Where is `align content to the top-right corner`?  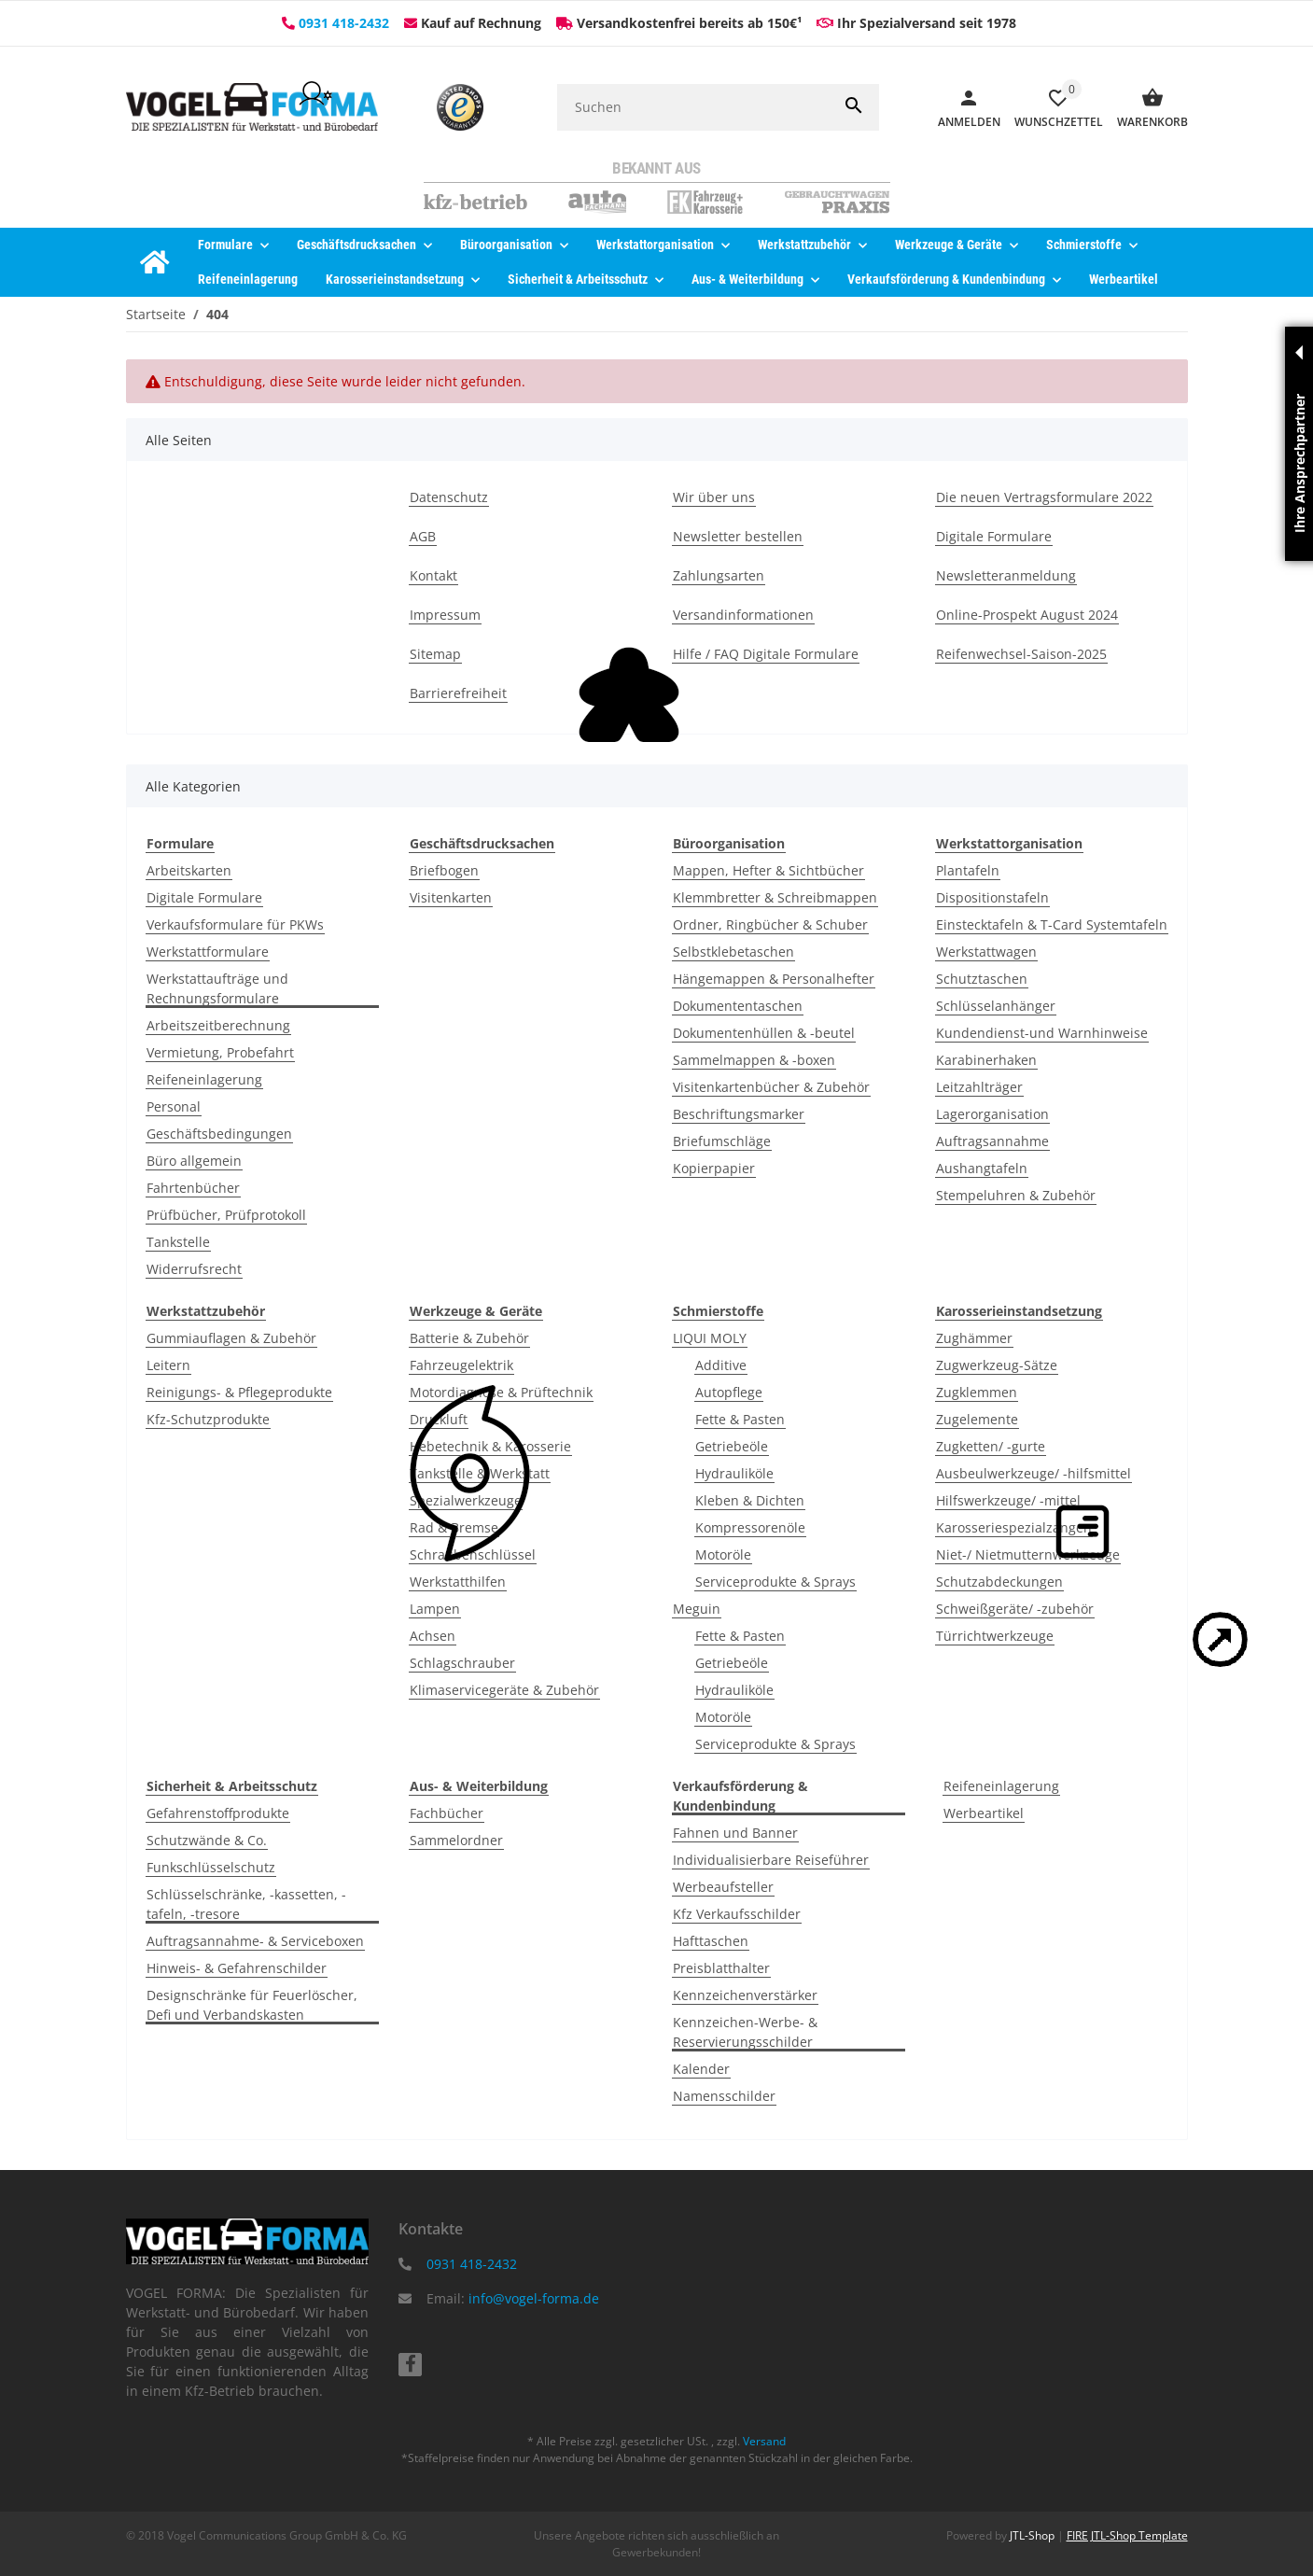
align content to the top-right corner is located at coordinates (1083, 1532).